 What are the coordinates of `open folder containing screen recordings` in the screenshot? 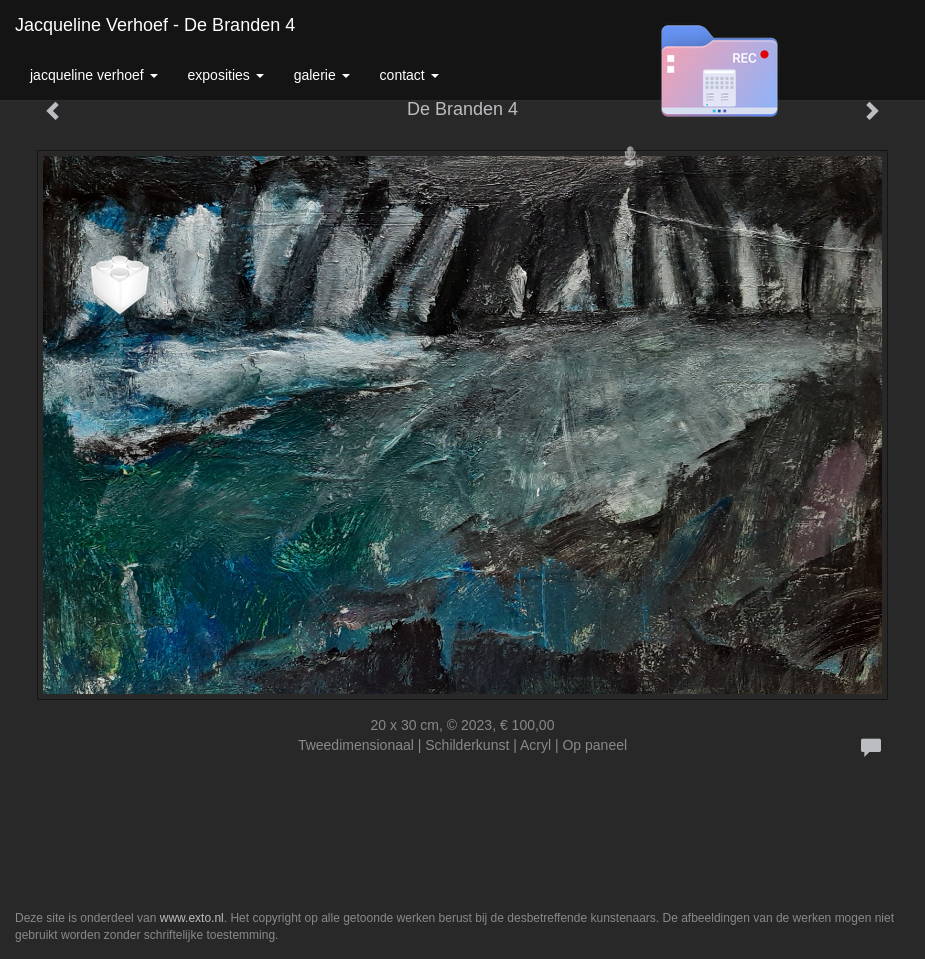 It's located at (719, 74).